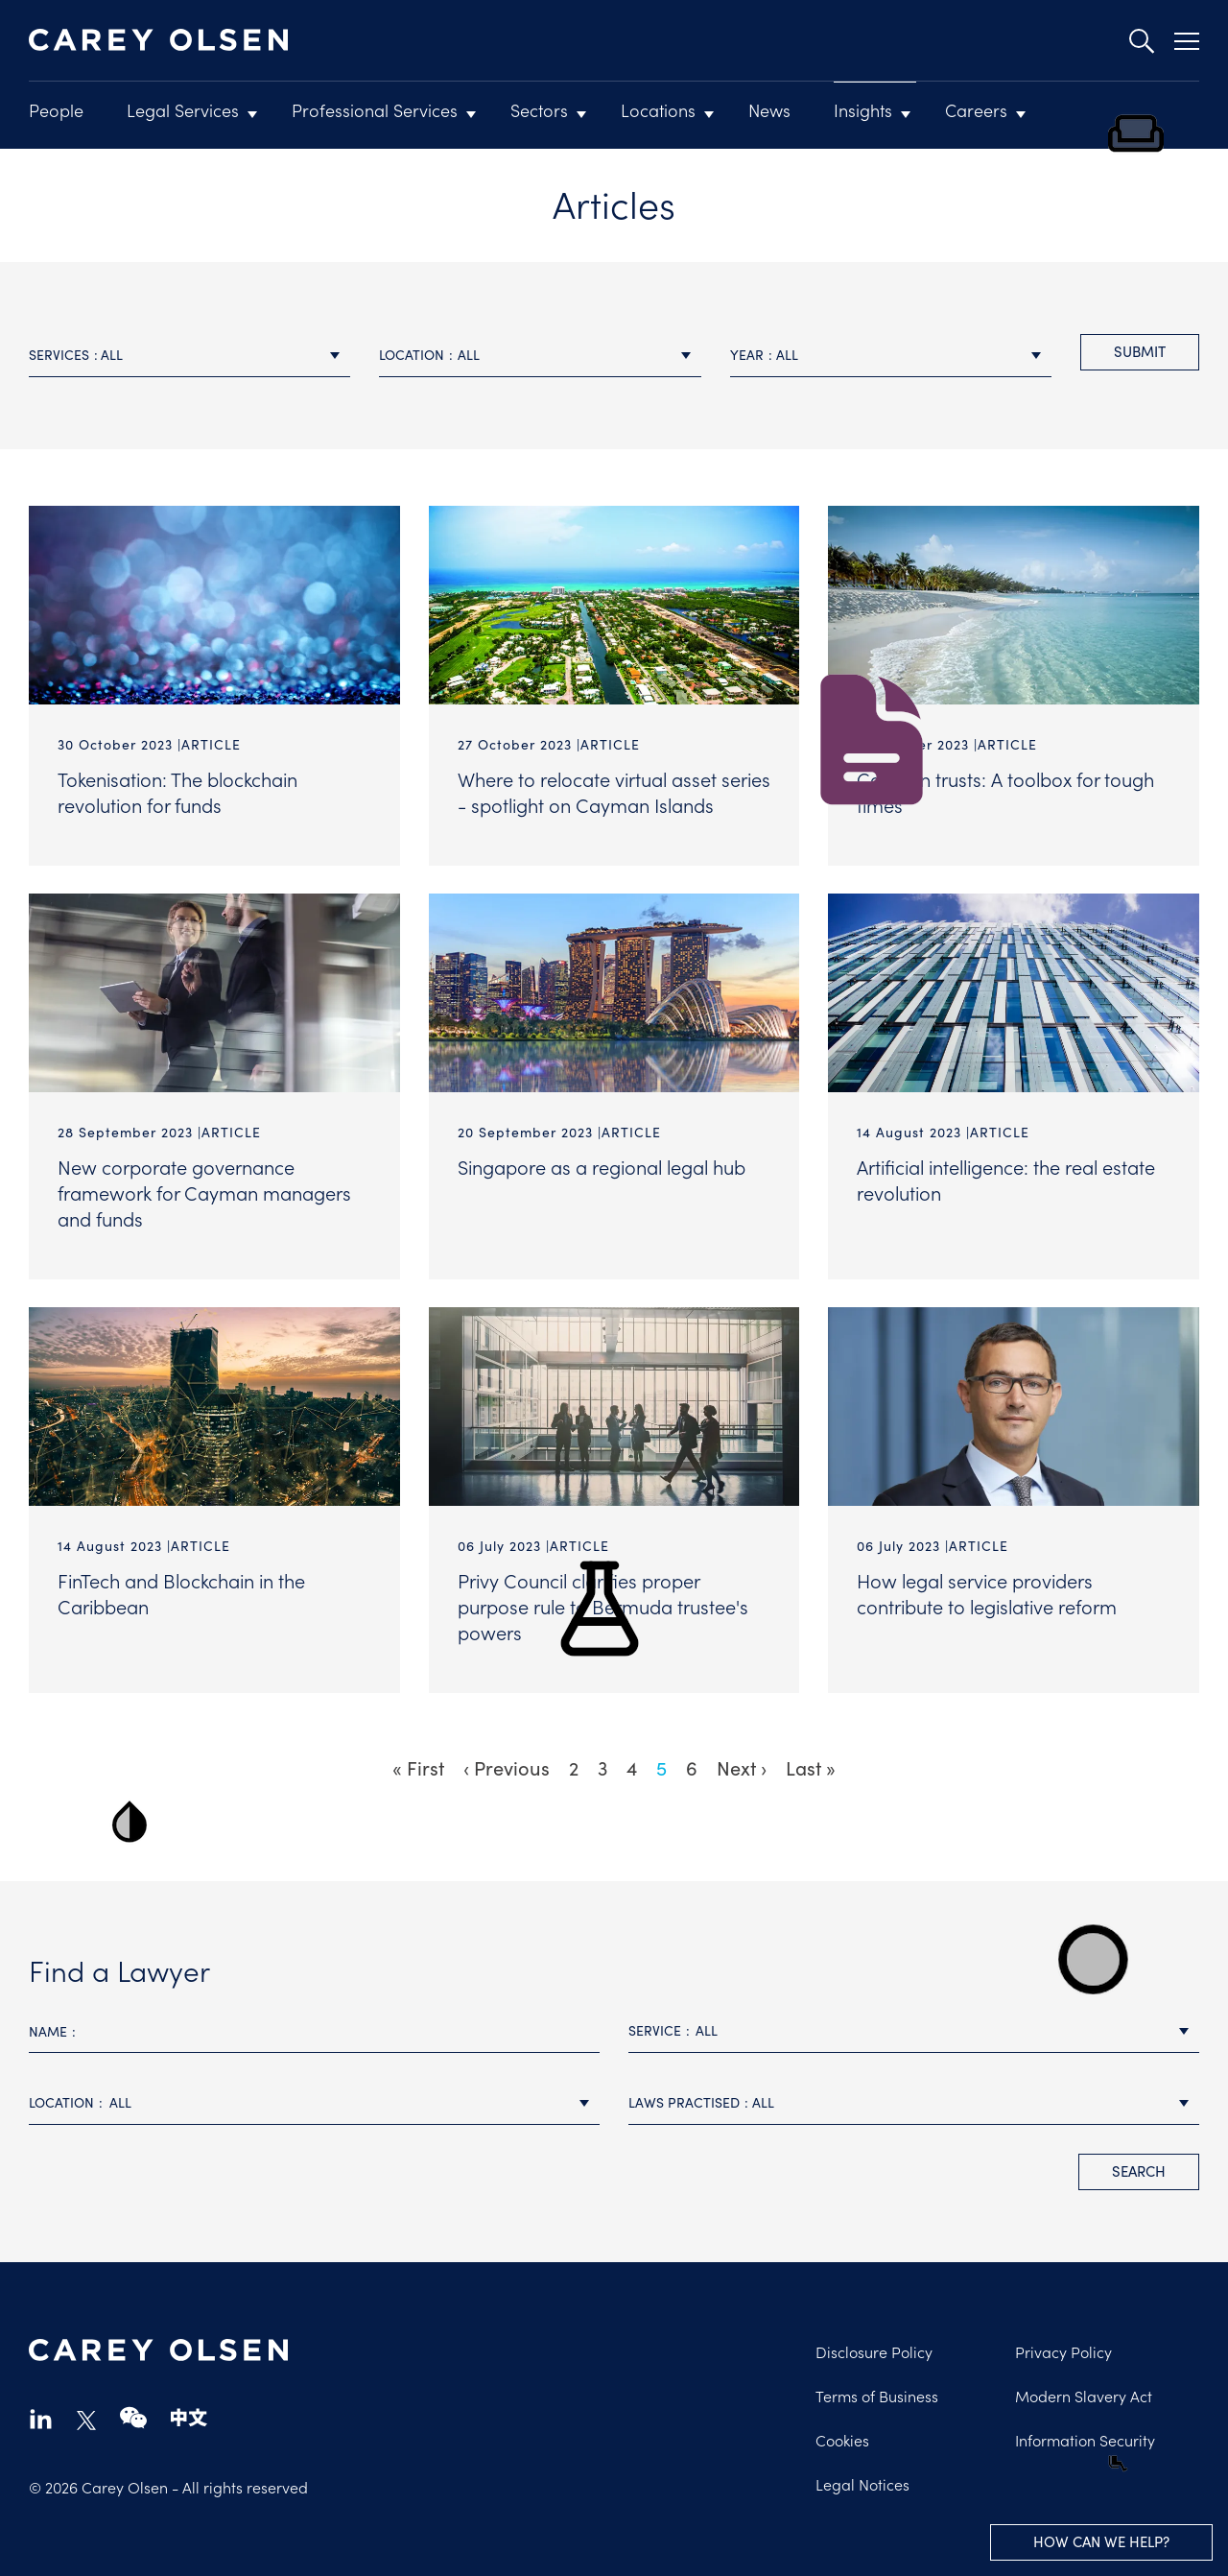 This screenshot has width=1228, height=2576. What do you see at coordinates (871, 739) in the screenshot?
I see `view document details` at bounding box center [871, 739].